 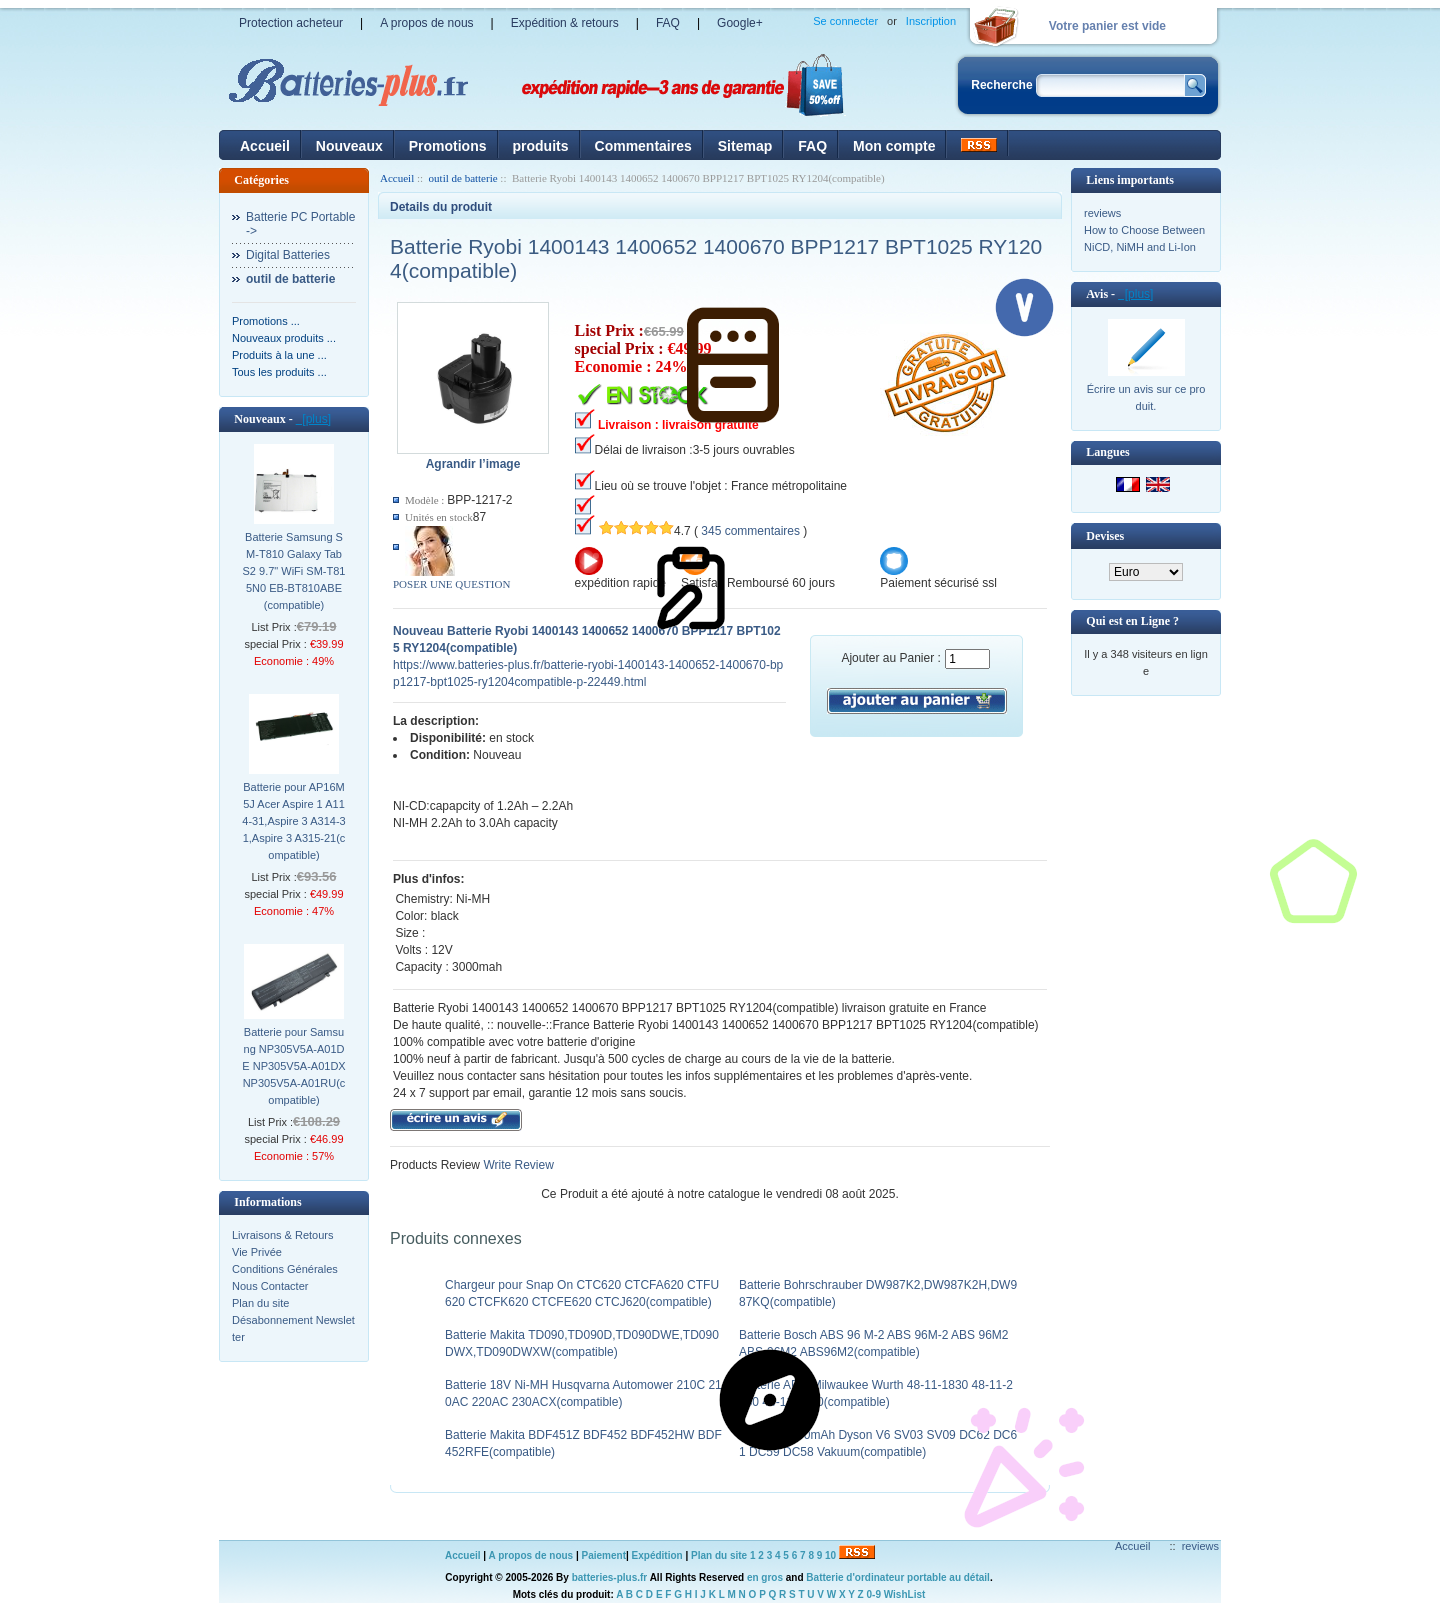 What do you see at coordinates (733, 365) in the screenshot?
I see `access cooking or kitchen appliances` at bounding box center [733, 365].